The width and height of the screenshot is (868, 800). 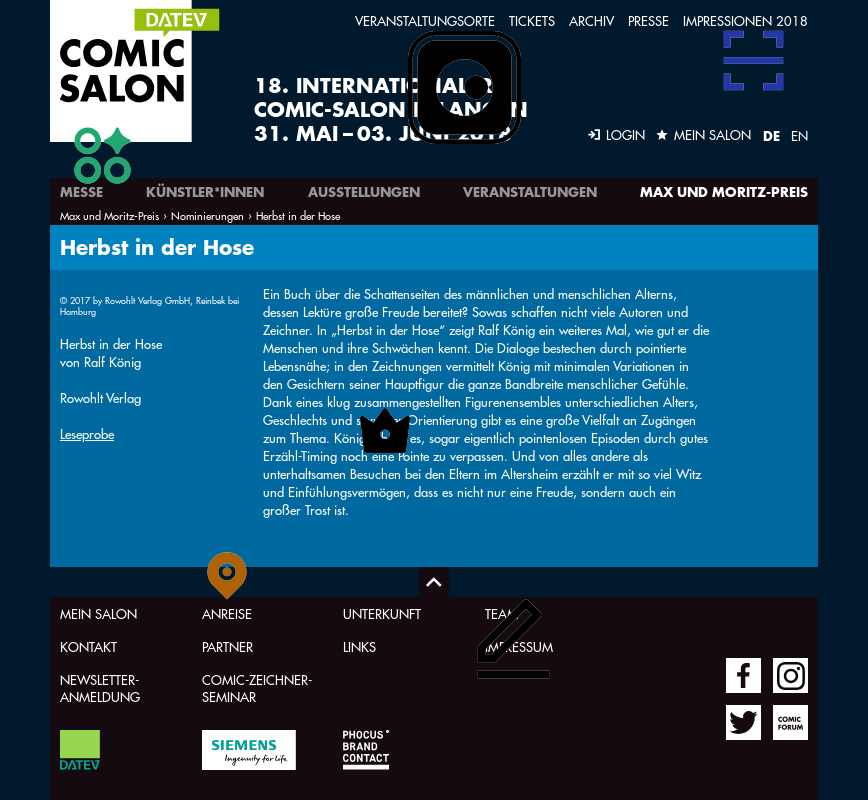 What do you see at coordinates (464, 87) in the screenshot?
I see `ariakit brand logo` at bounding box center [464, 87].